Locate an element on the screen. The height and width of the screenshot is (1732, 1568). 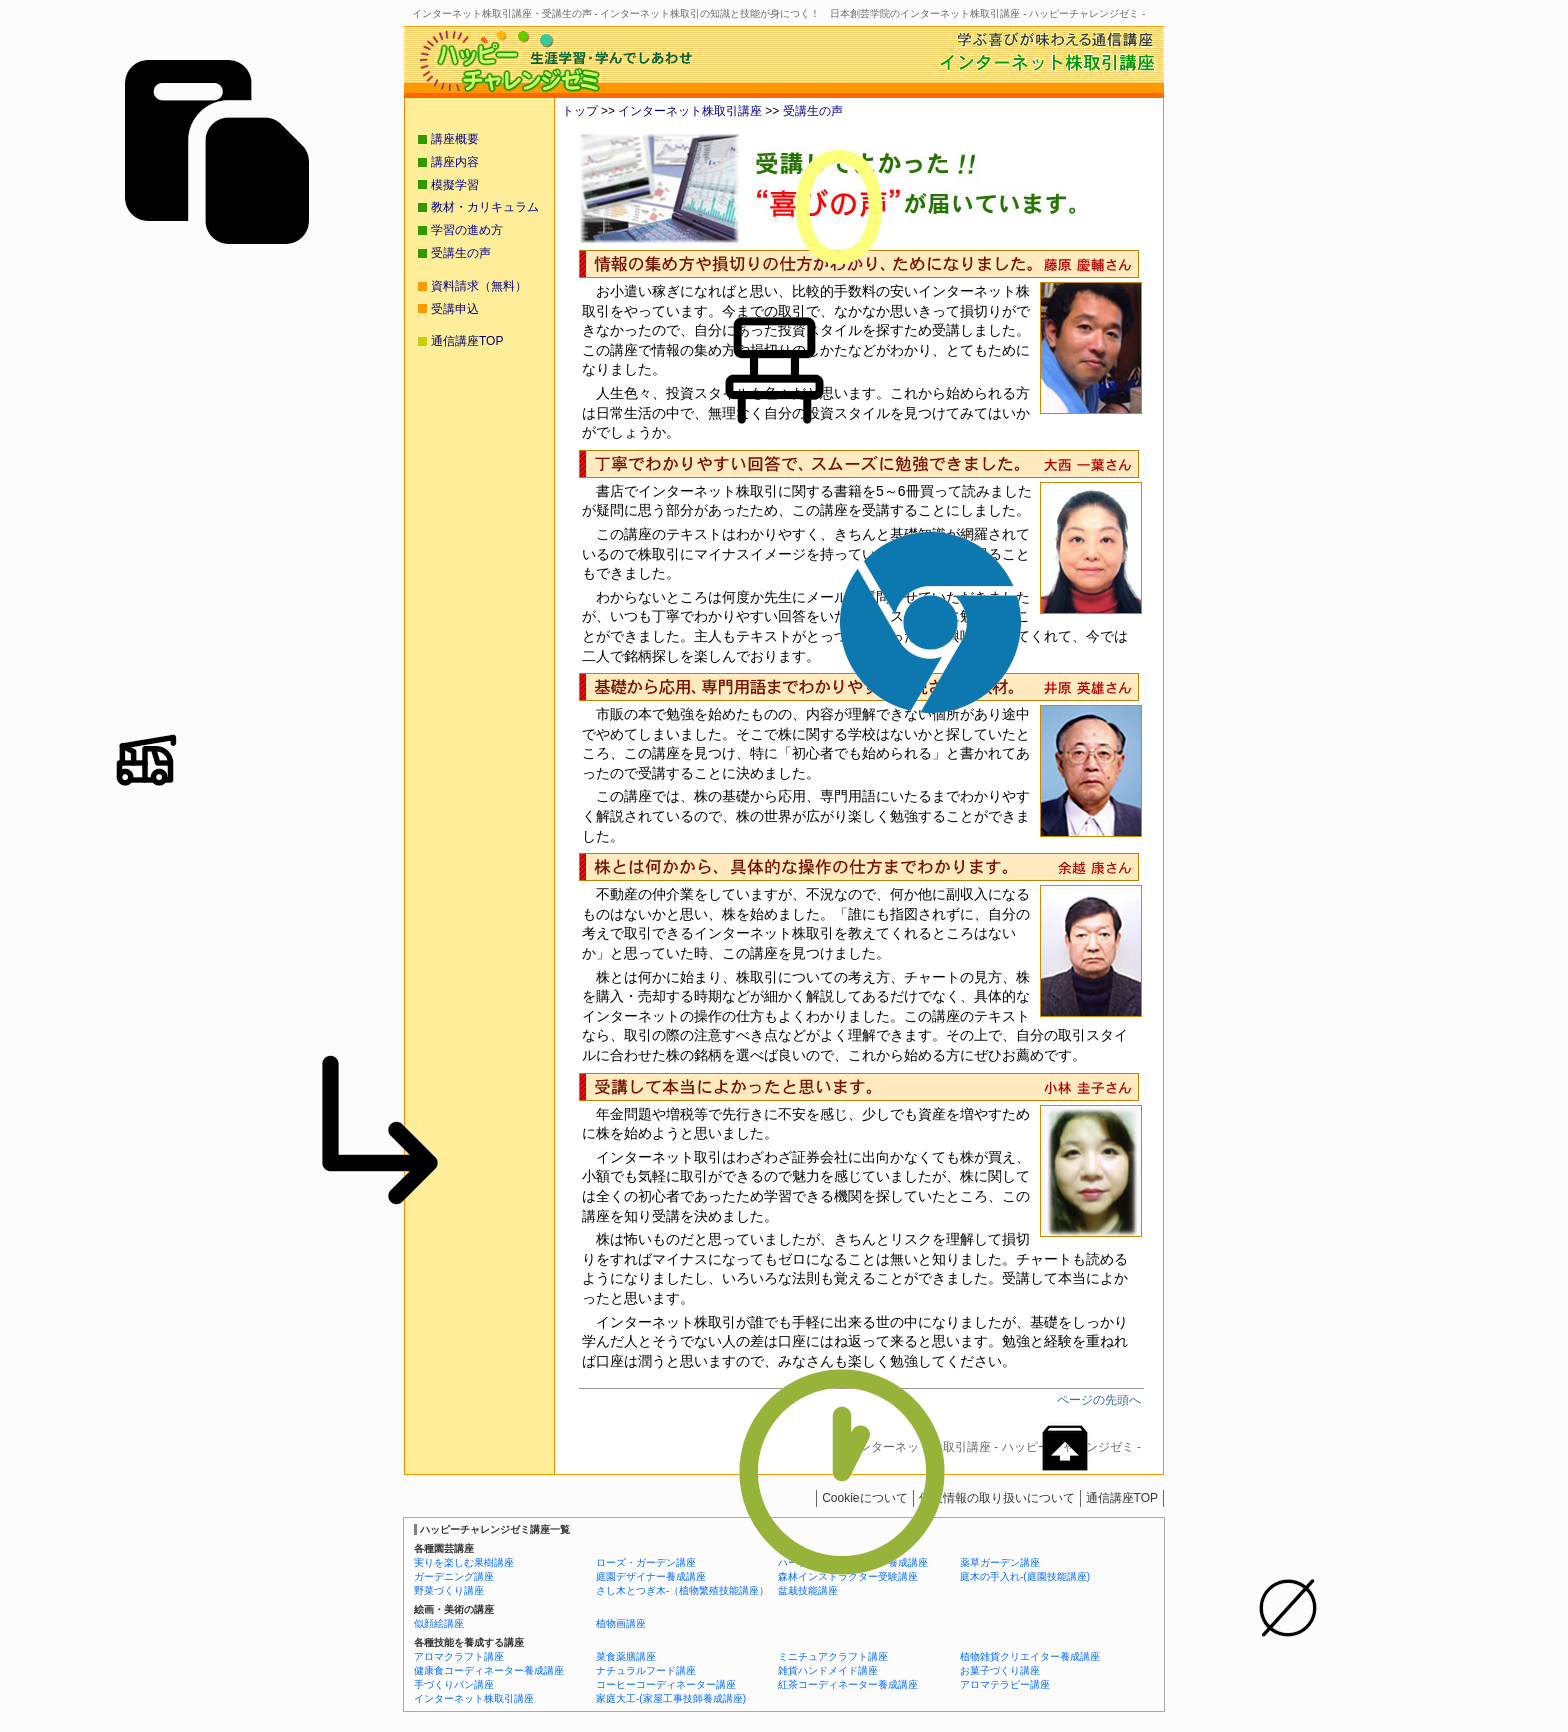
unarchive an item or message is located at coordinates (1065, 1448).